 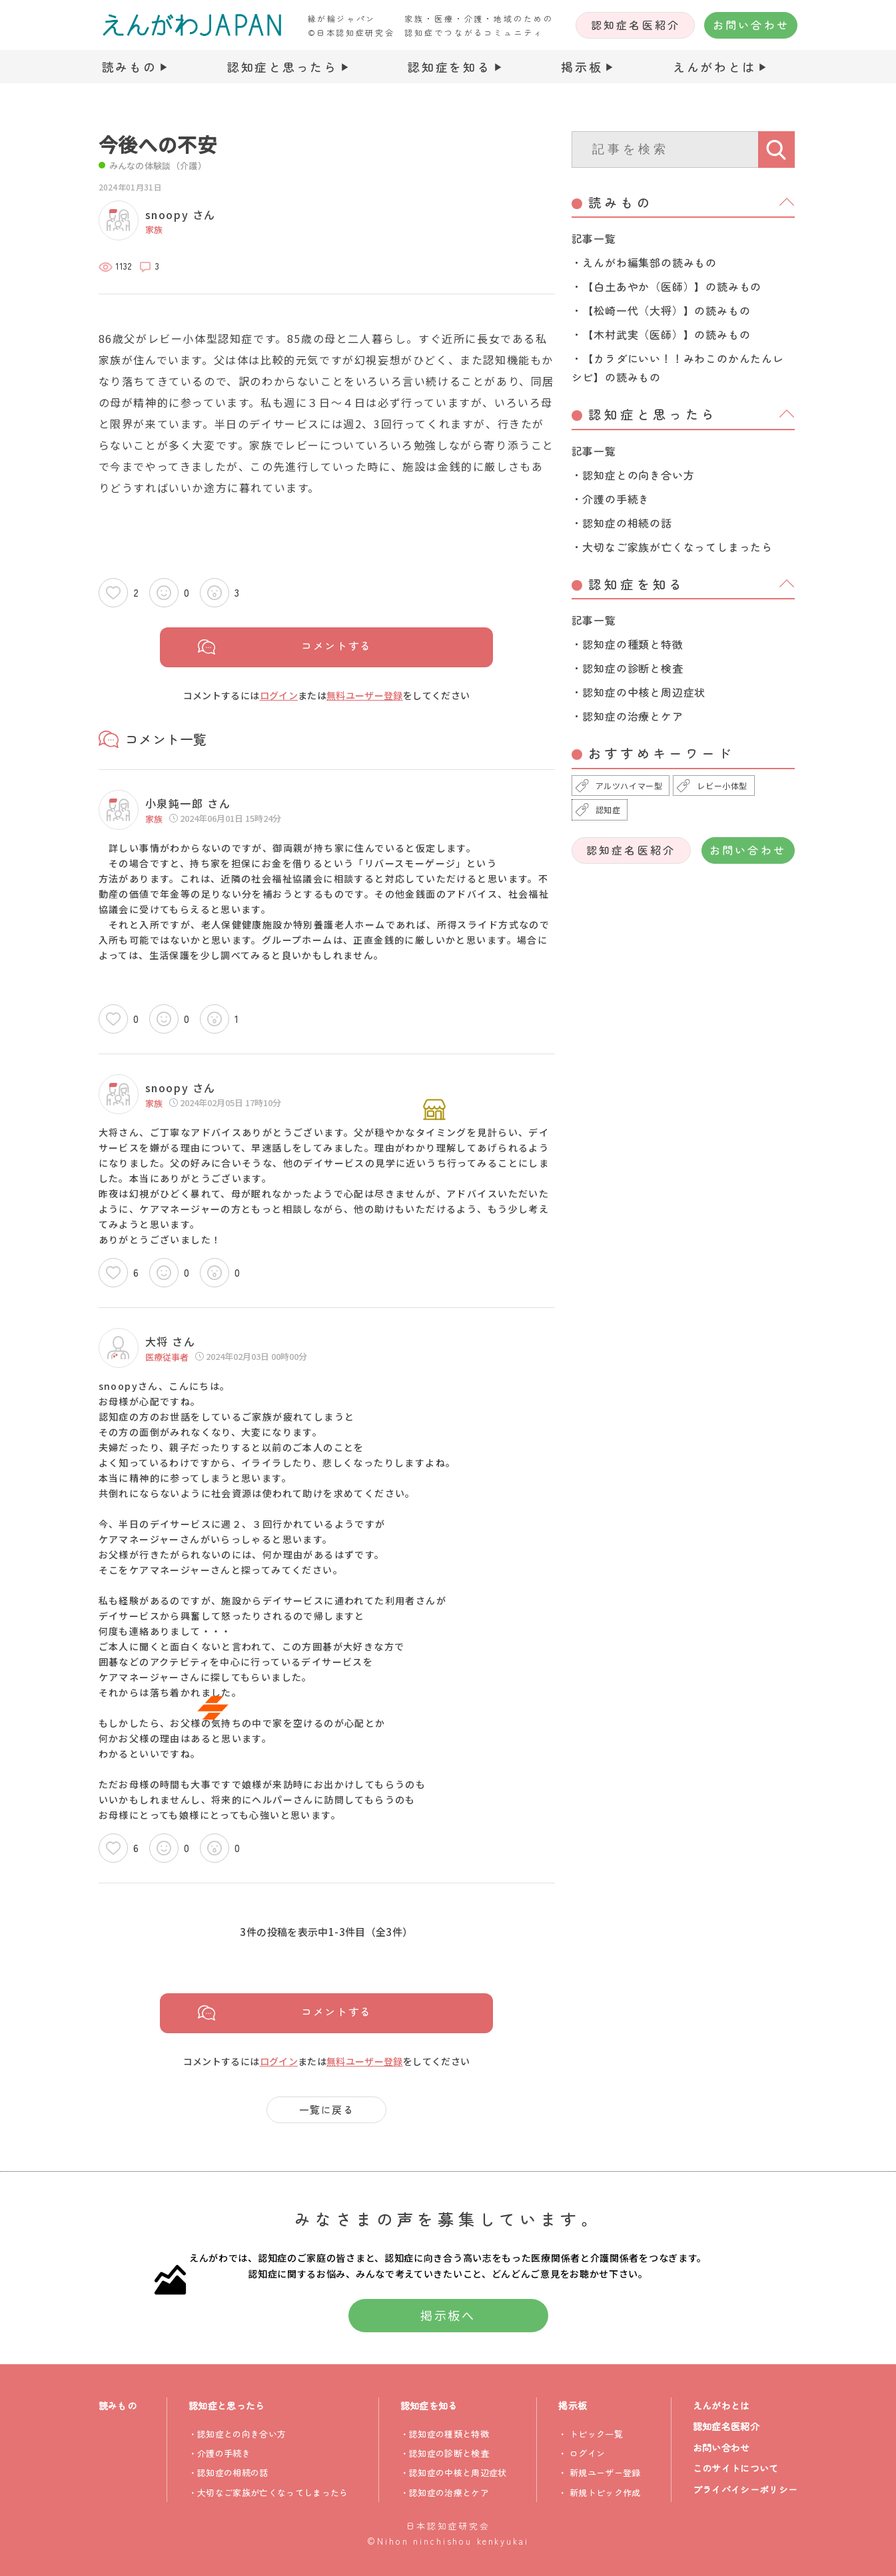 What do you see at coordinates (434, 1110) in the screenshot?
I see `browse or access the store` at bounding box center [434, 1110].